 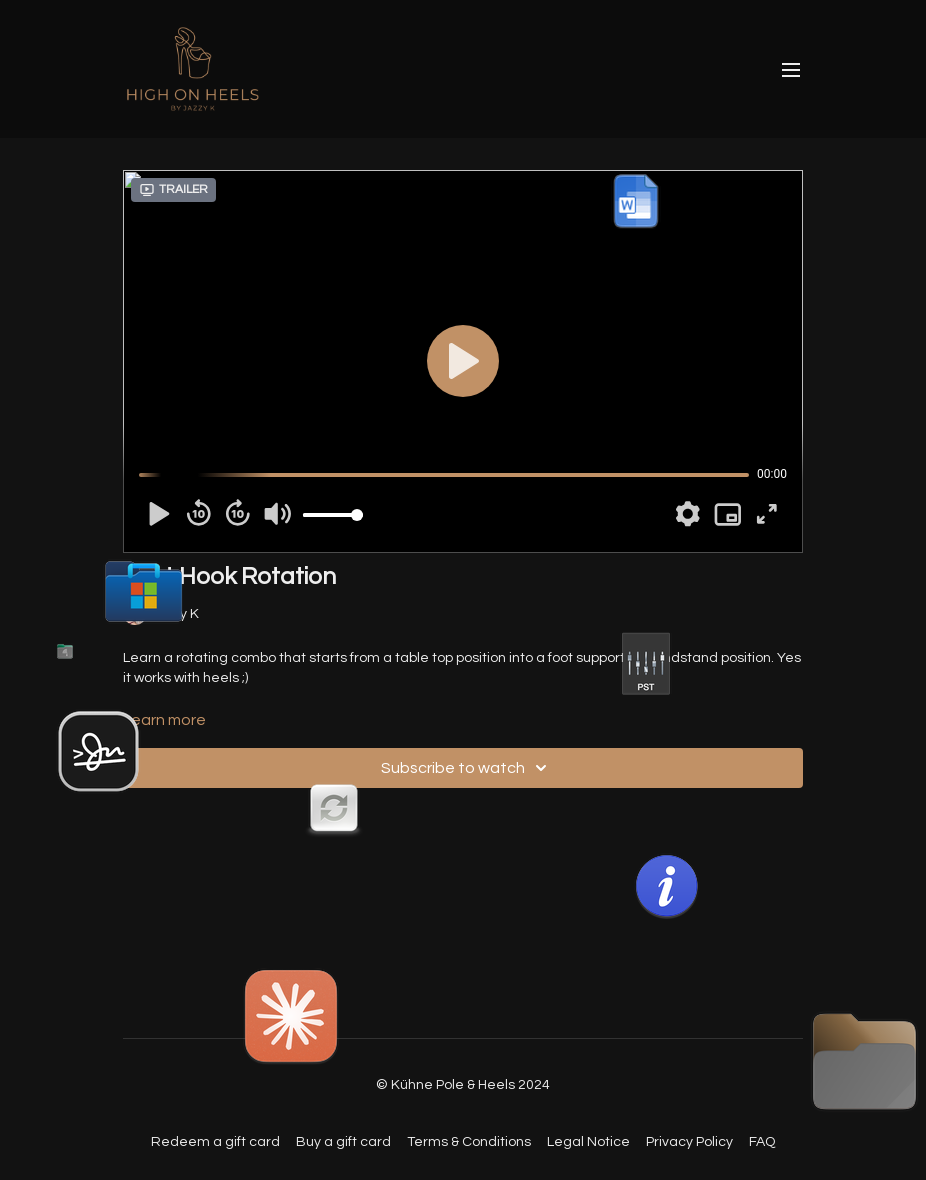 I want to click on open the Claude AI assistant app, so click(x=291, y=1016).